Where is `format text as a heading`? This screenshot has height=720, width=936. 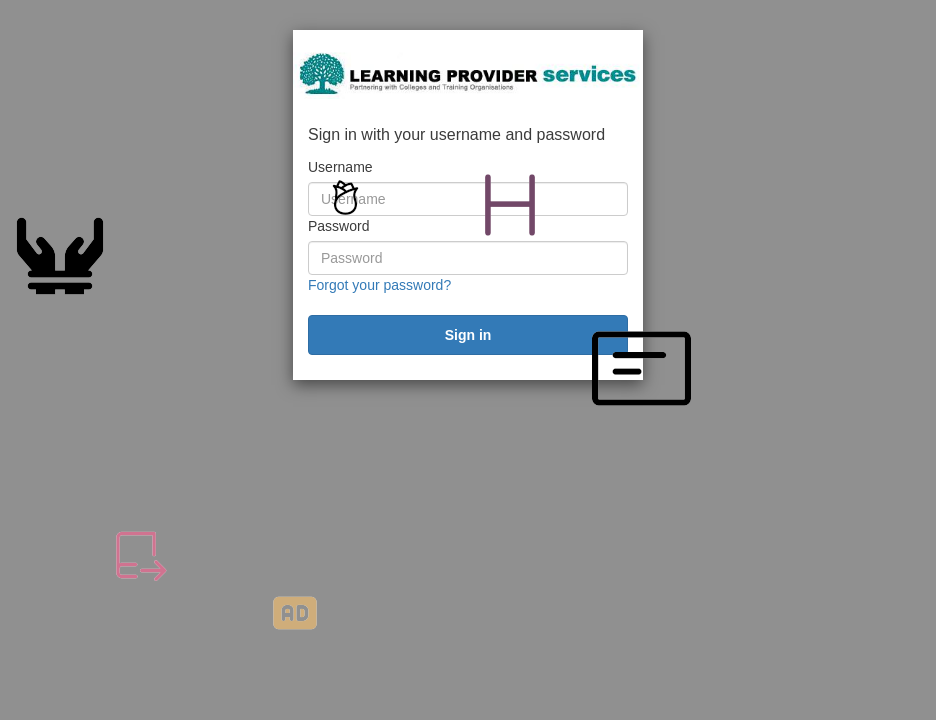 format text as a heading is located at coordinates (510, 205).